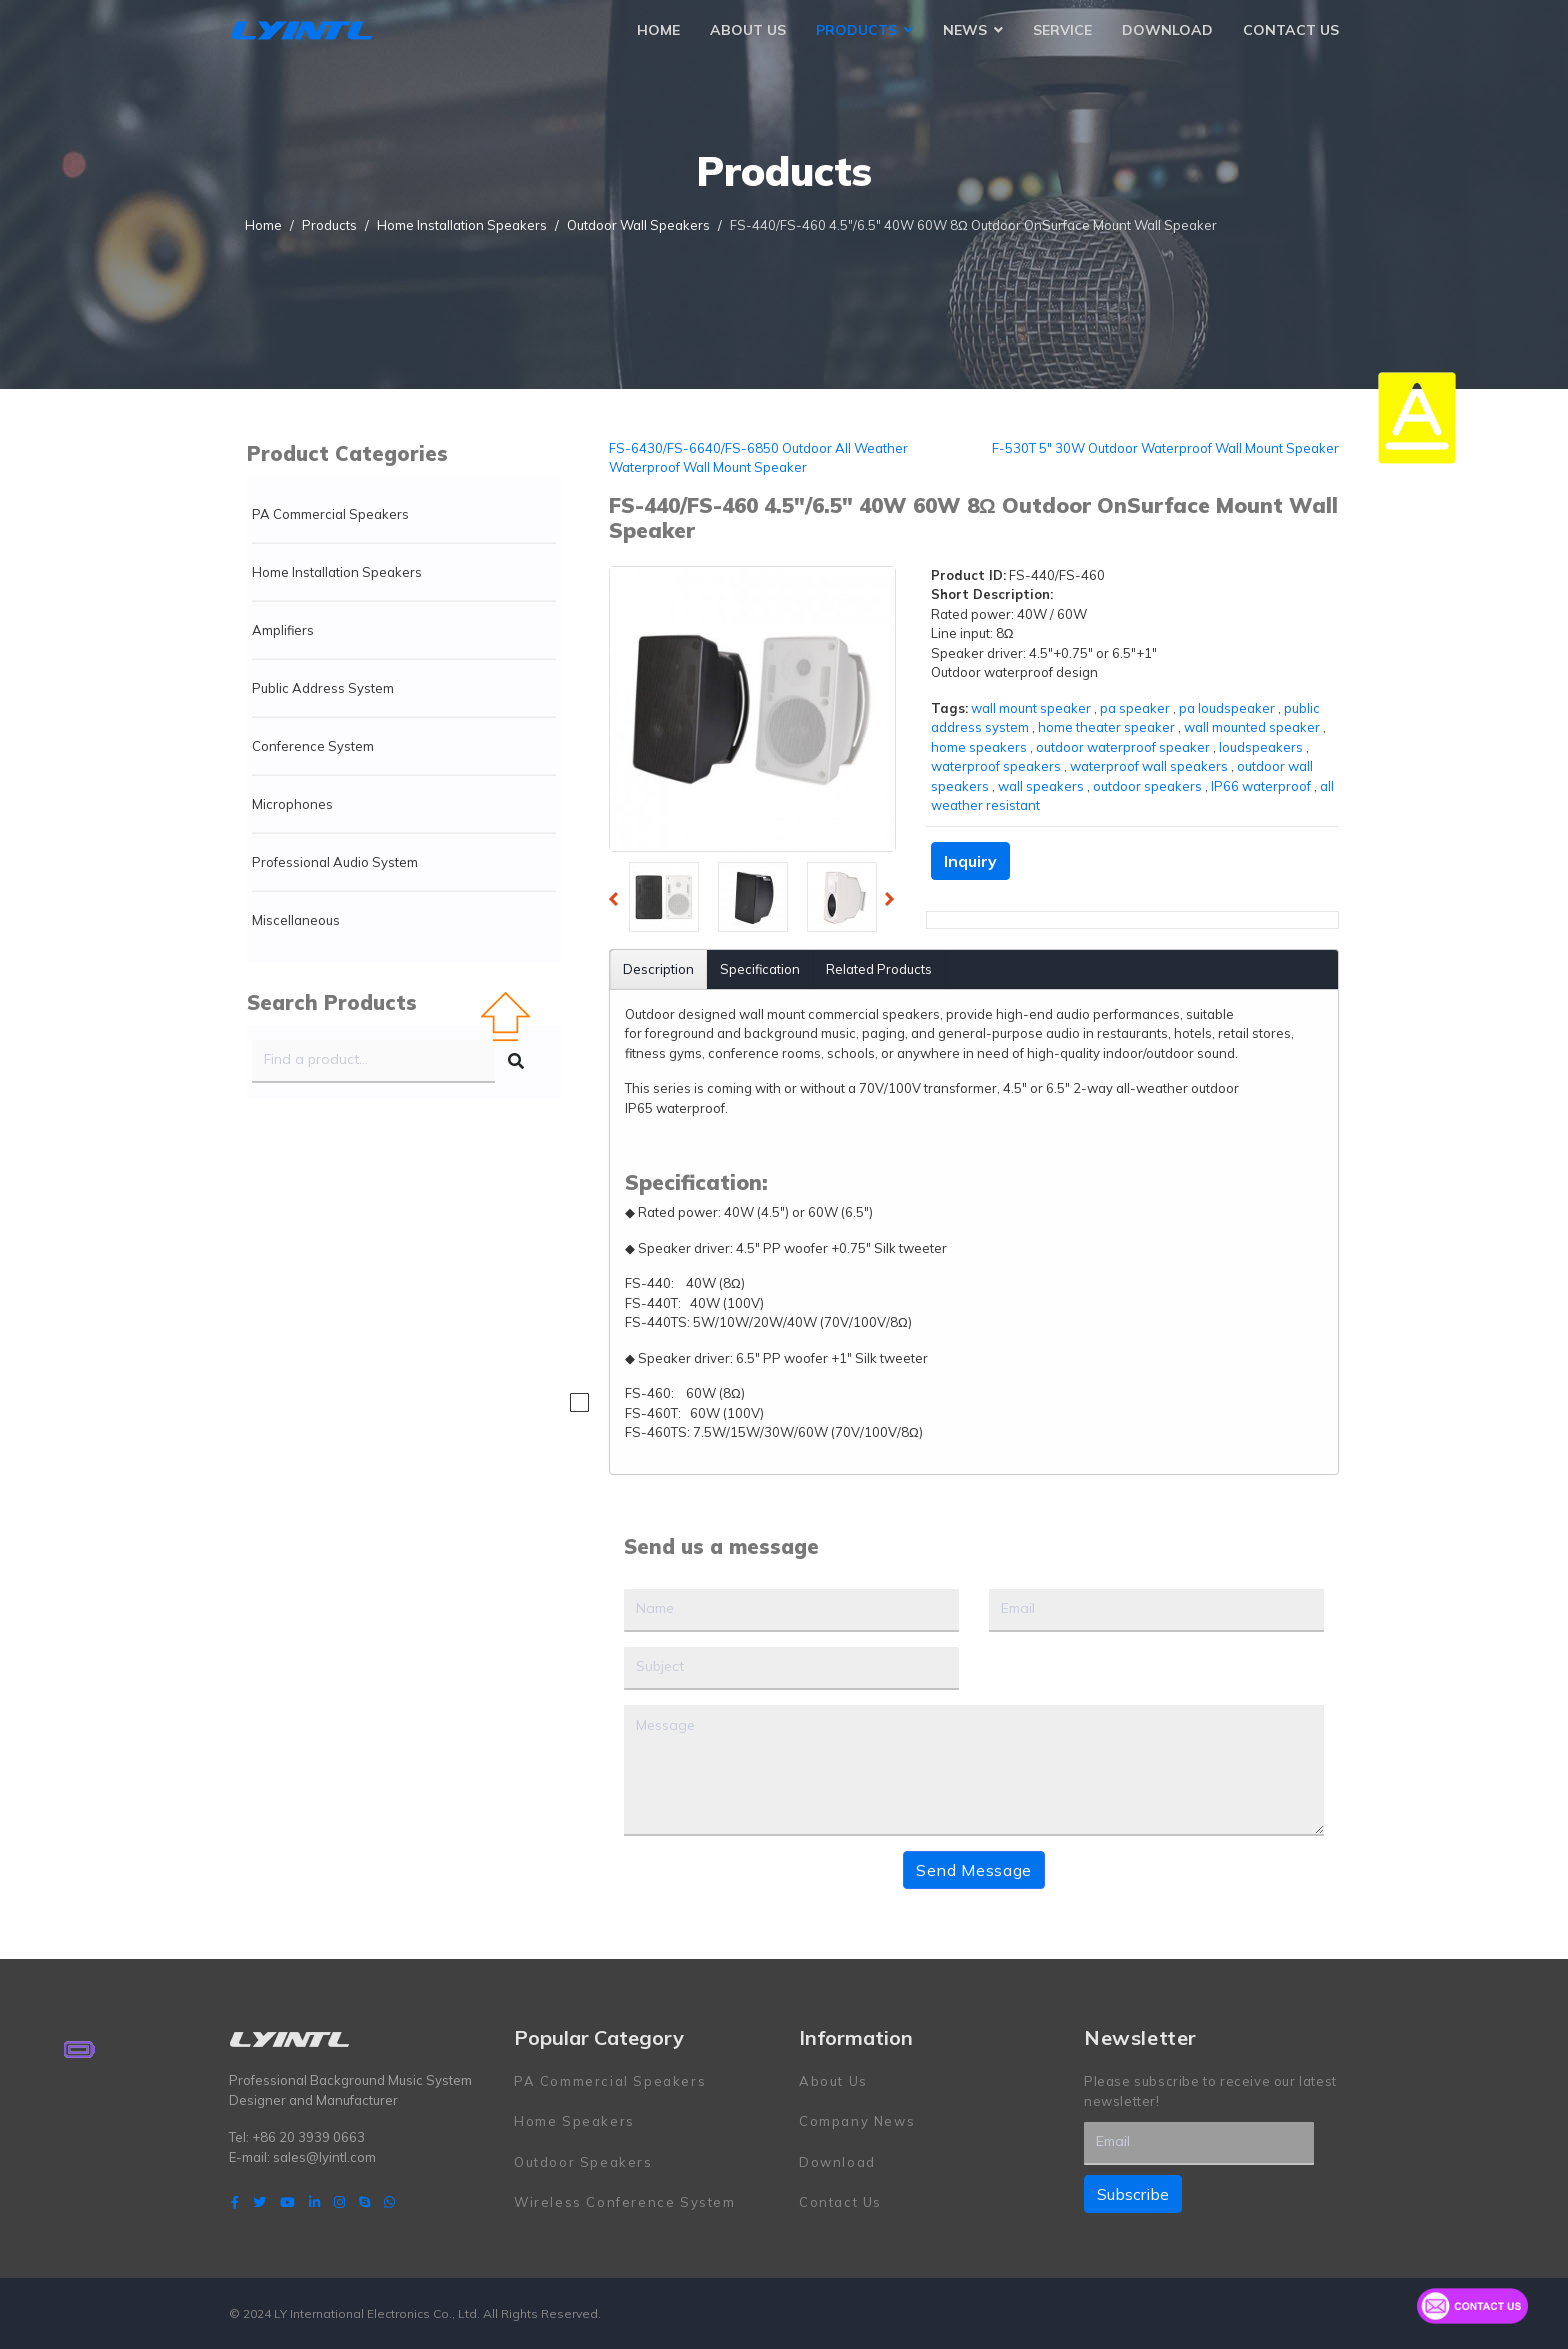  Describe the element at coordinates (79, 2048) in the screenshot. I see `indicates battery is fully charged` at that location.